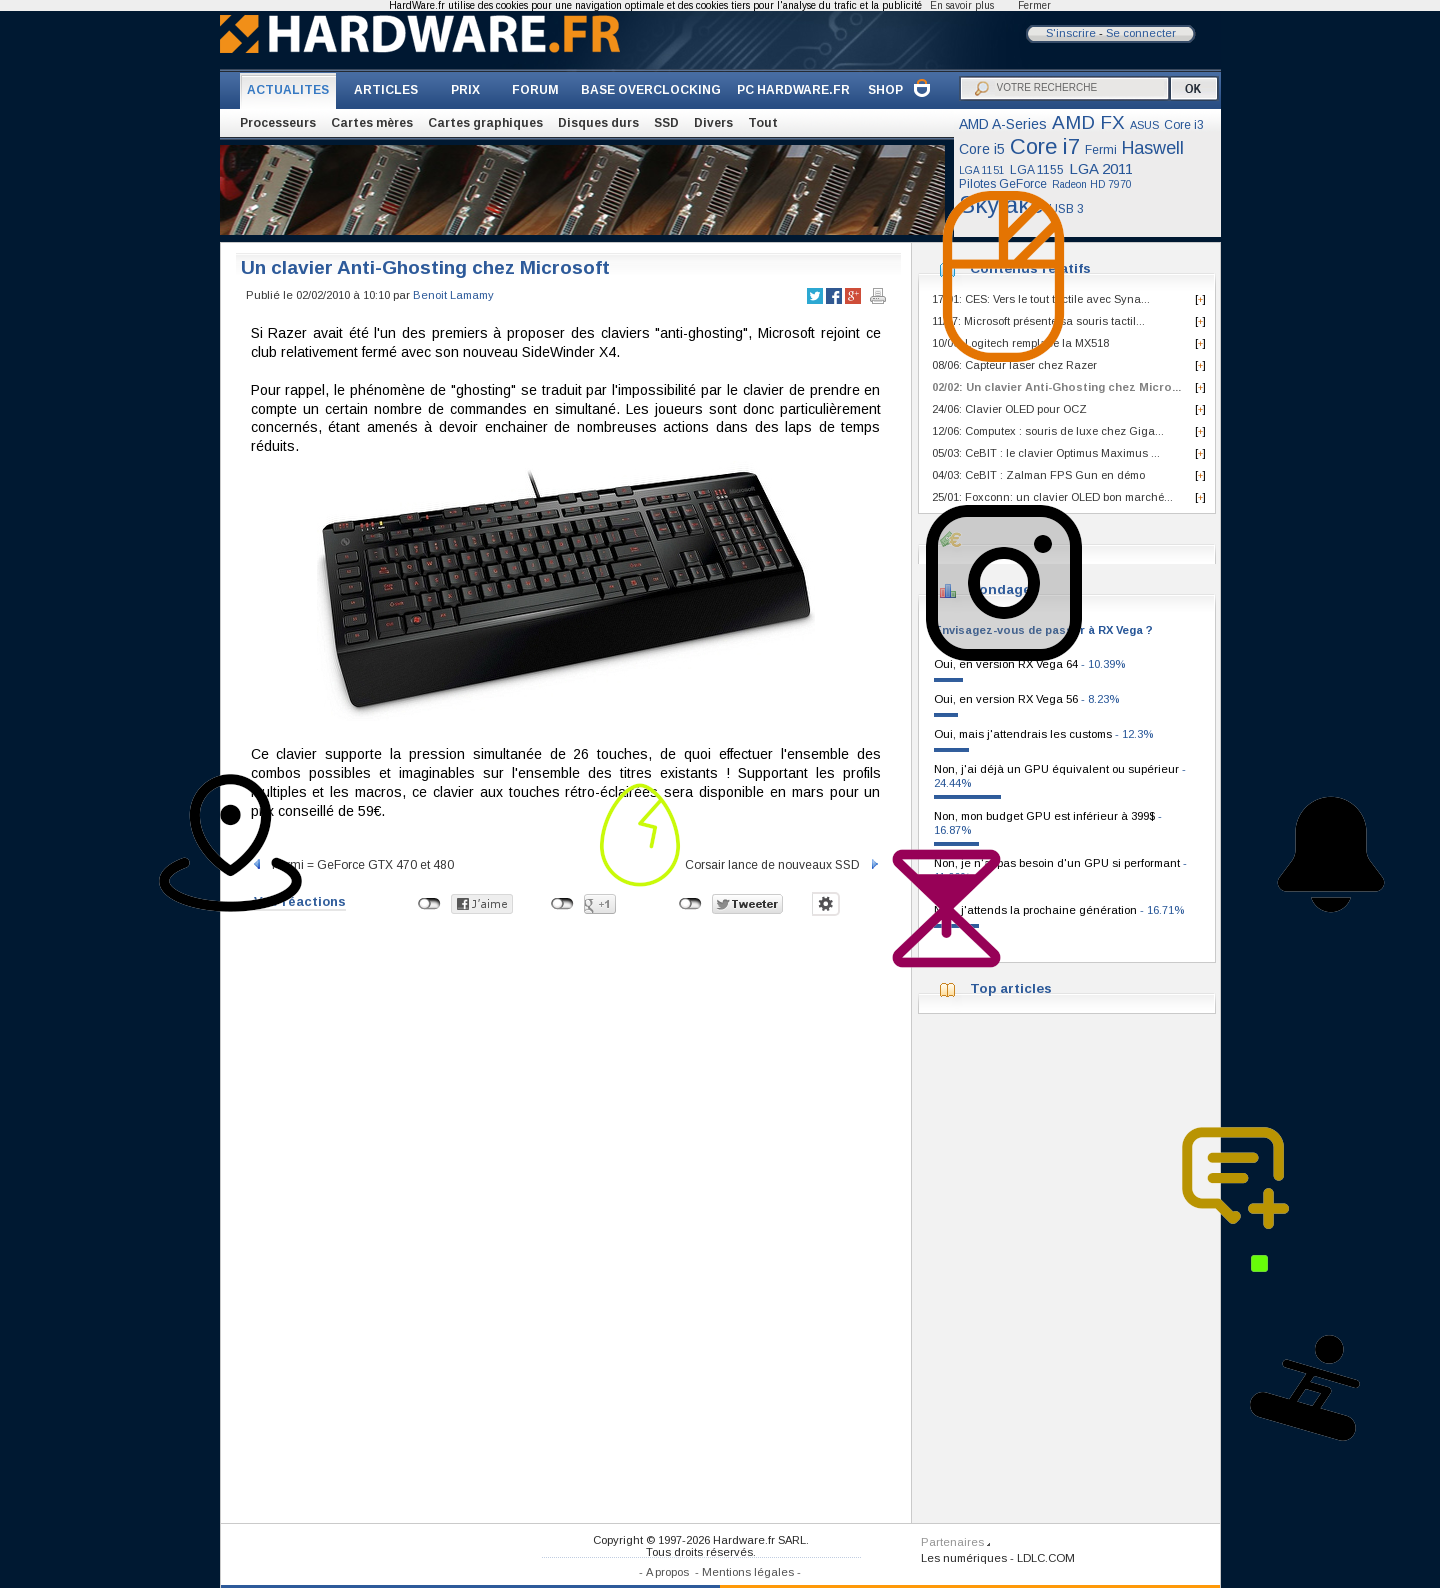 The height and width of the screenshot is (1588, 1440). What do you see at coordinates (230, 845) in the screenshot?
I see `view location area or region` at bounding box center [230, 845].